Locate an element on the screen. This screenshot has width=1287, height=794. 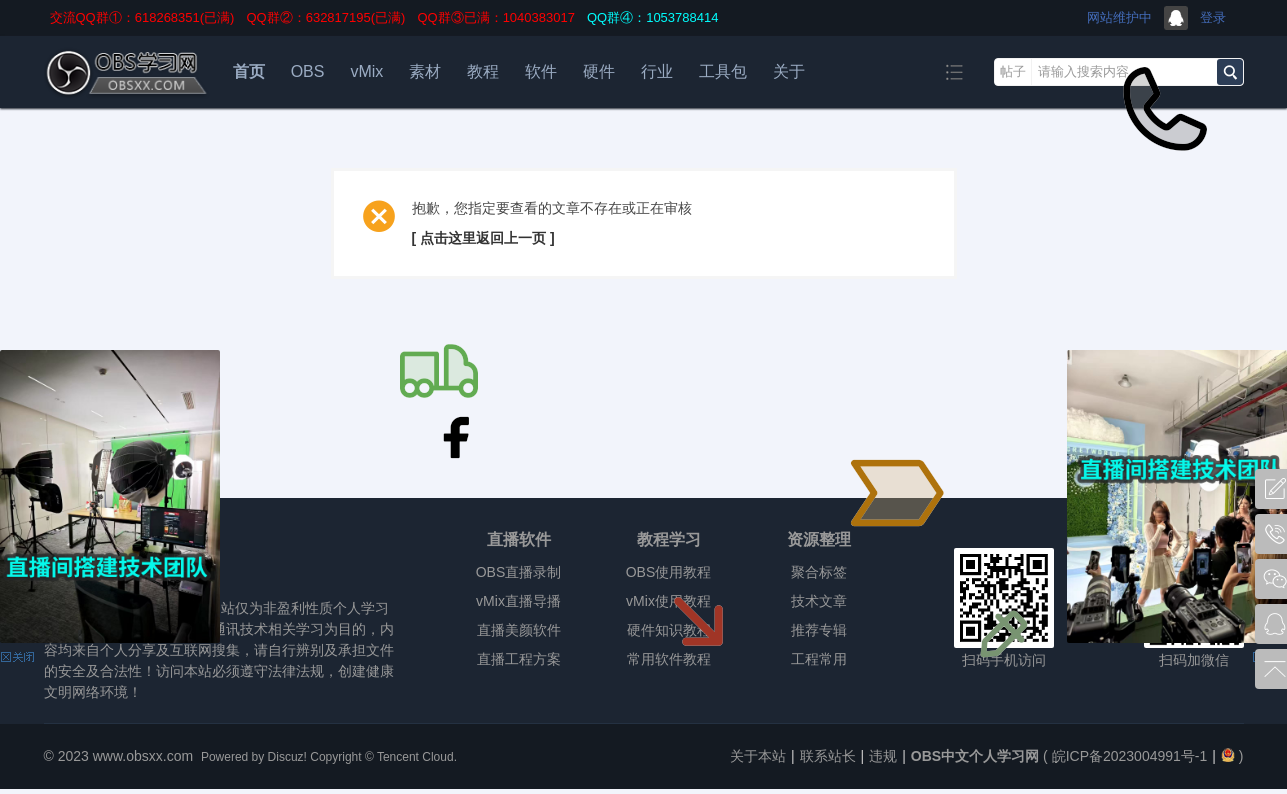
select a color from the canvas is located at coordinates (1004, 634).